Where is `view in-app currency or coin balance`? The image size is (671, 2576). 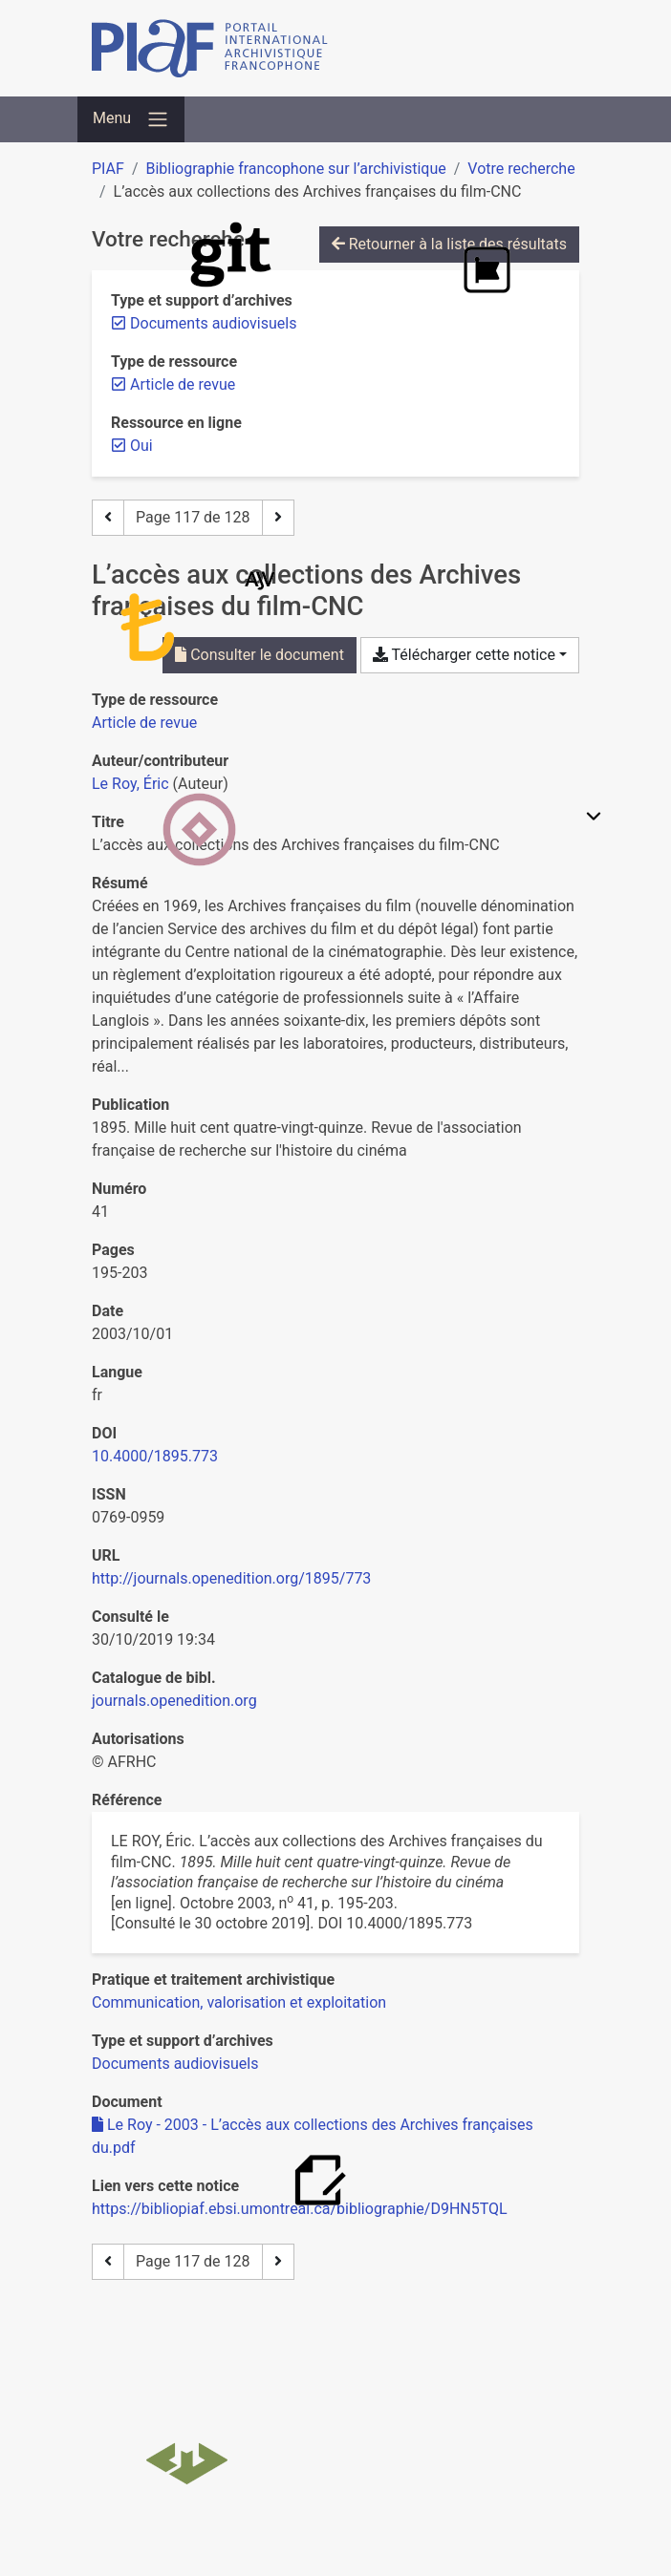
view in-app currency or coin balance is located at coordinates (199, 829).